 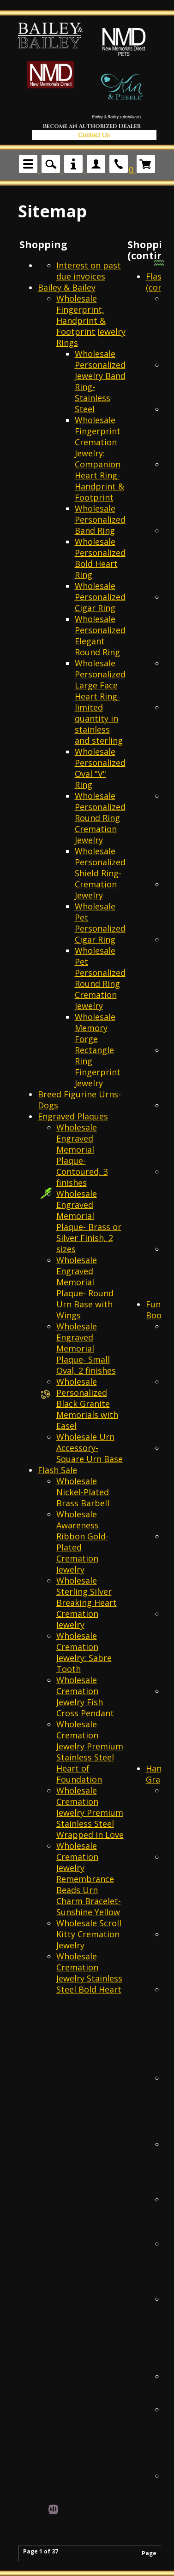 I want to click on view microorganisms or bacteria in a science game, so click(x=45, y=1394).